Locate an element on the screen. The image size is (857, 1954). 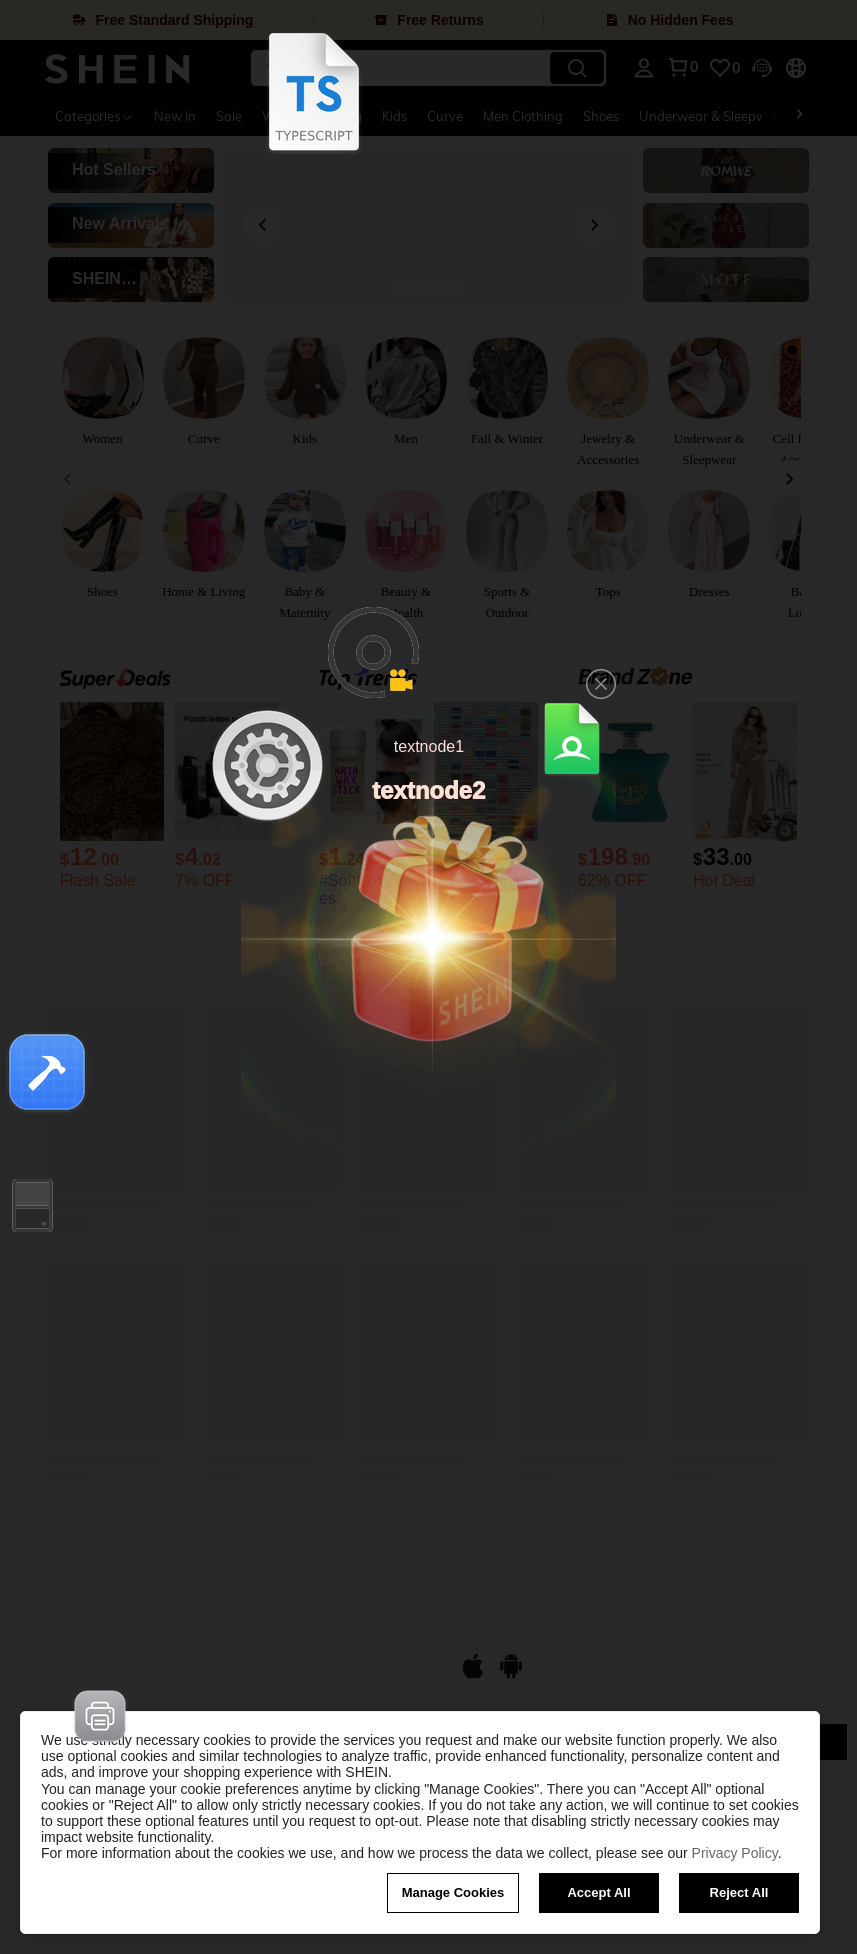
a renderdoc capture file is located at coordinates (572, 740).